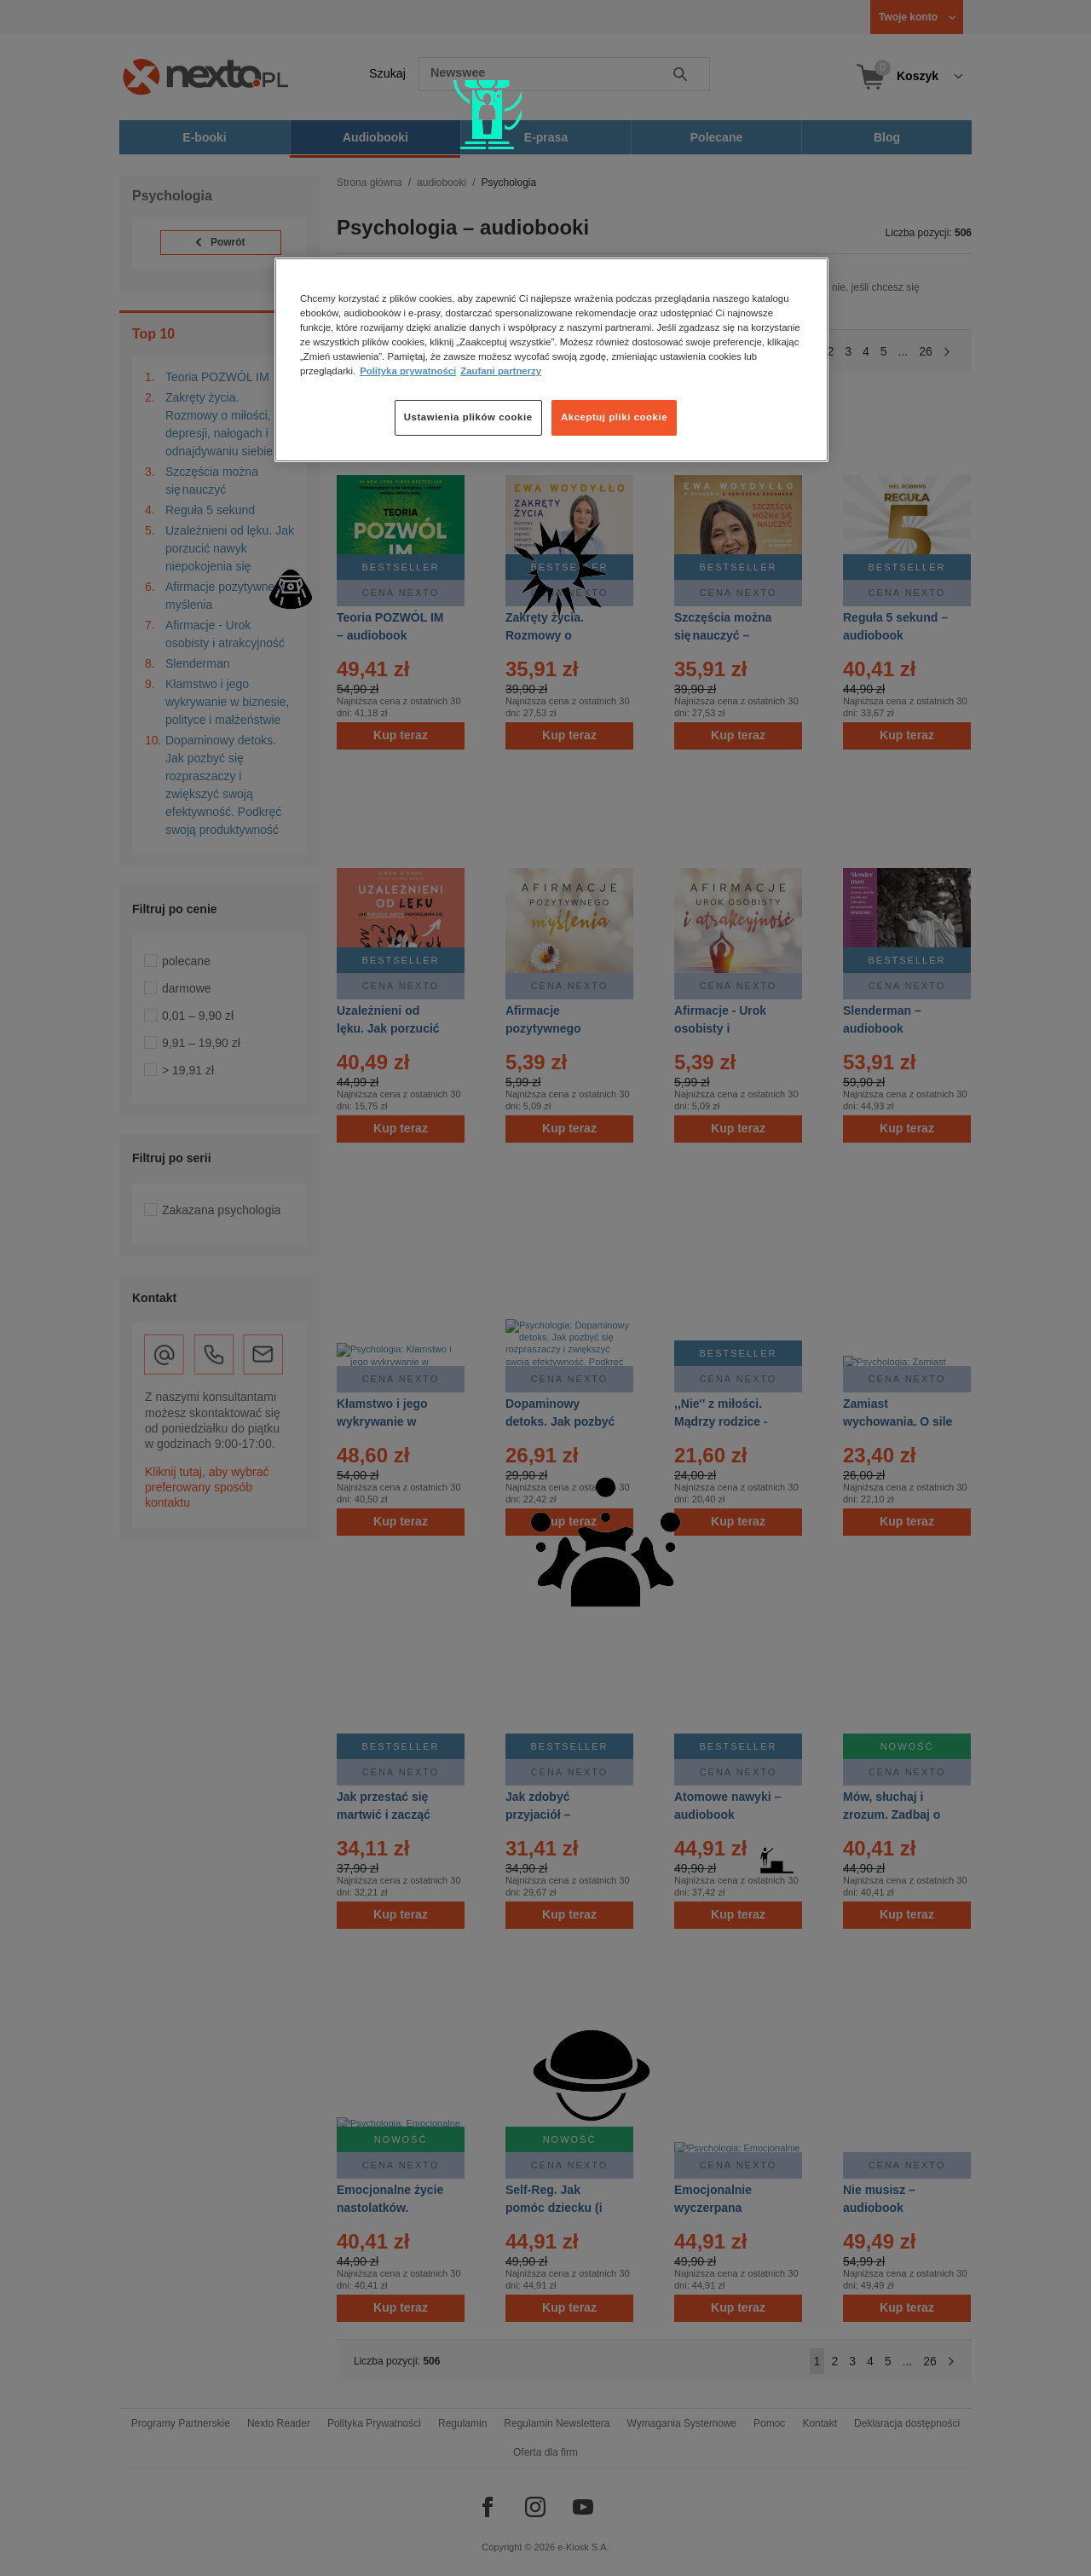 The height and width of the screenshot is (2576, 1091). I want to click on select military or soldier class, so click(592, 2077).